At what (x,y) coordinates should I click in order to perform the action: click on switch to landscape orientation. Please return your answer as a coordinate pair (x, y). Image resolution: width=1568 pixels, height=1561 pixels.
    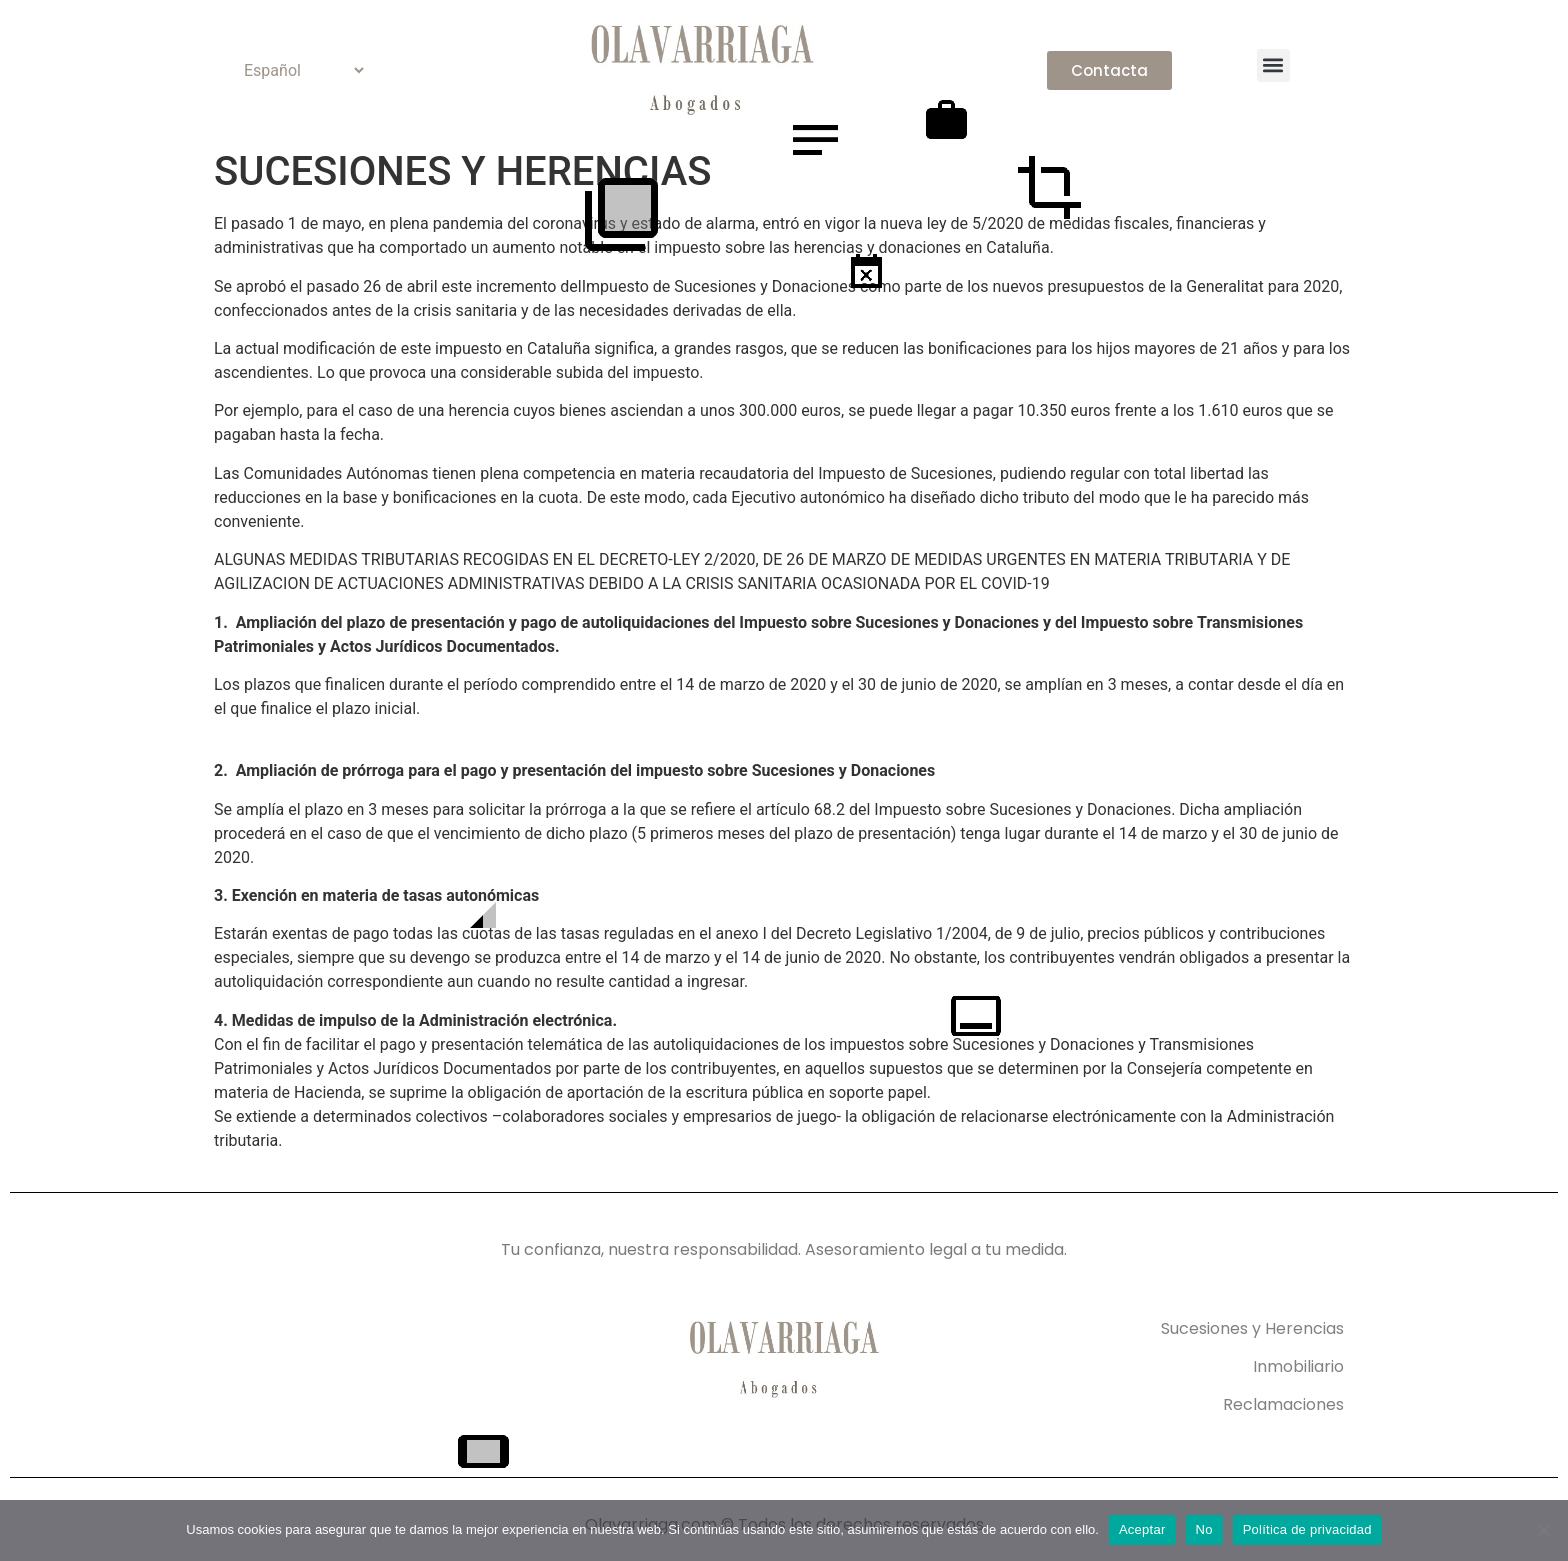
    Looking at the image, I should click on (483, 1451).